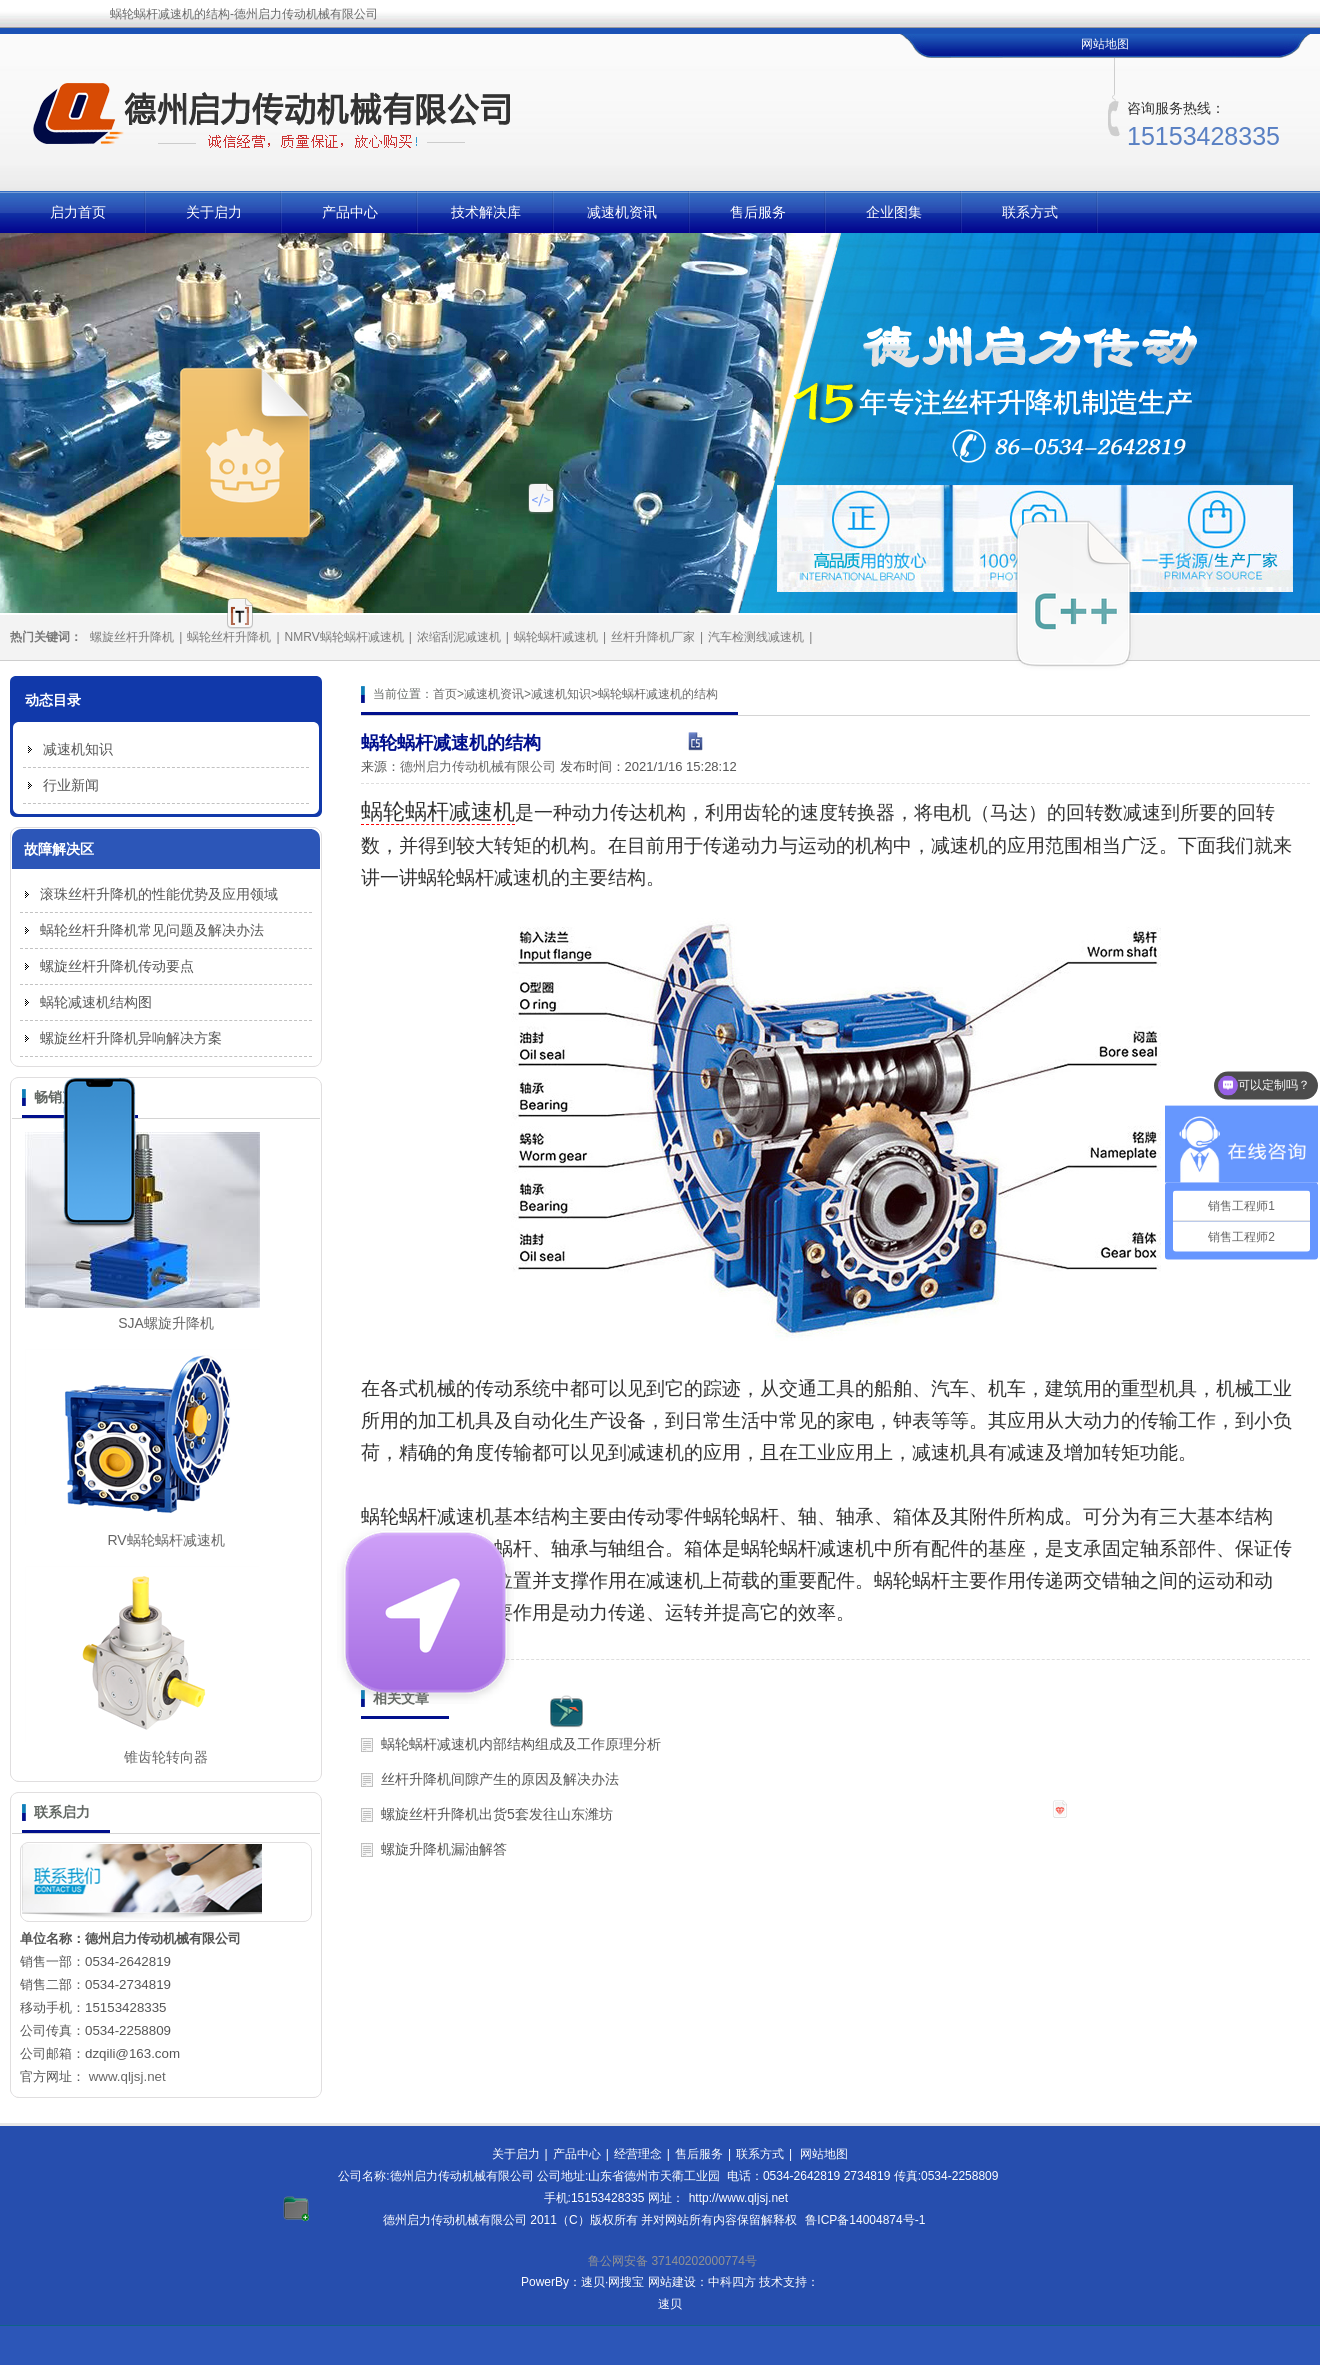  I want to click on a CoffeeScript source code file, so click(695, 741).